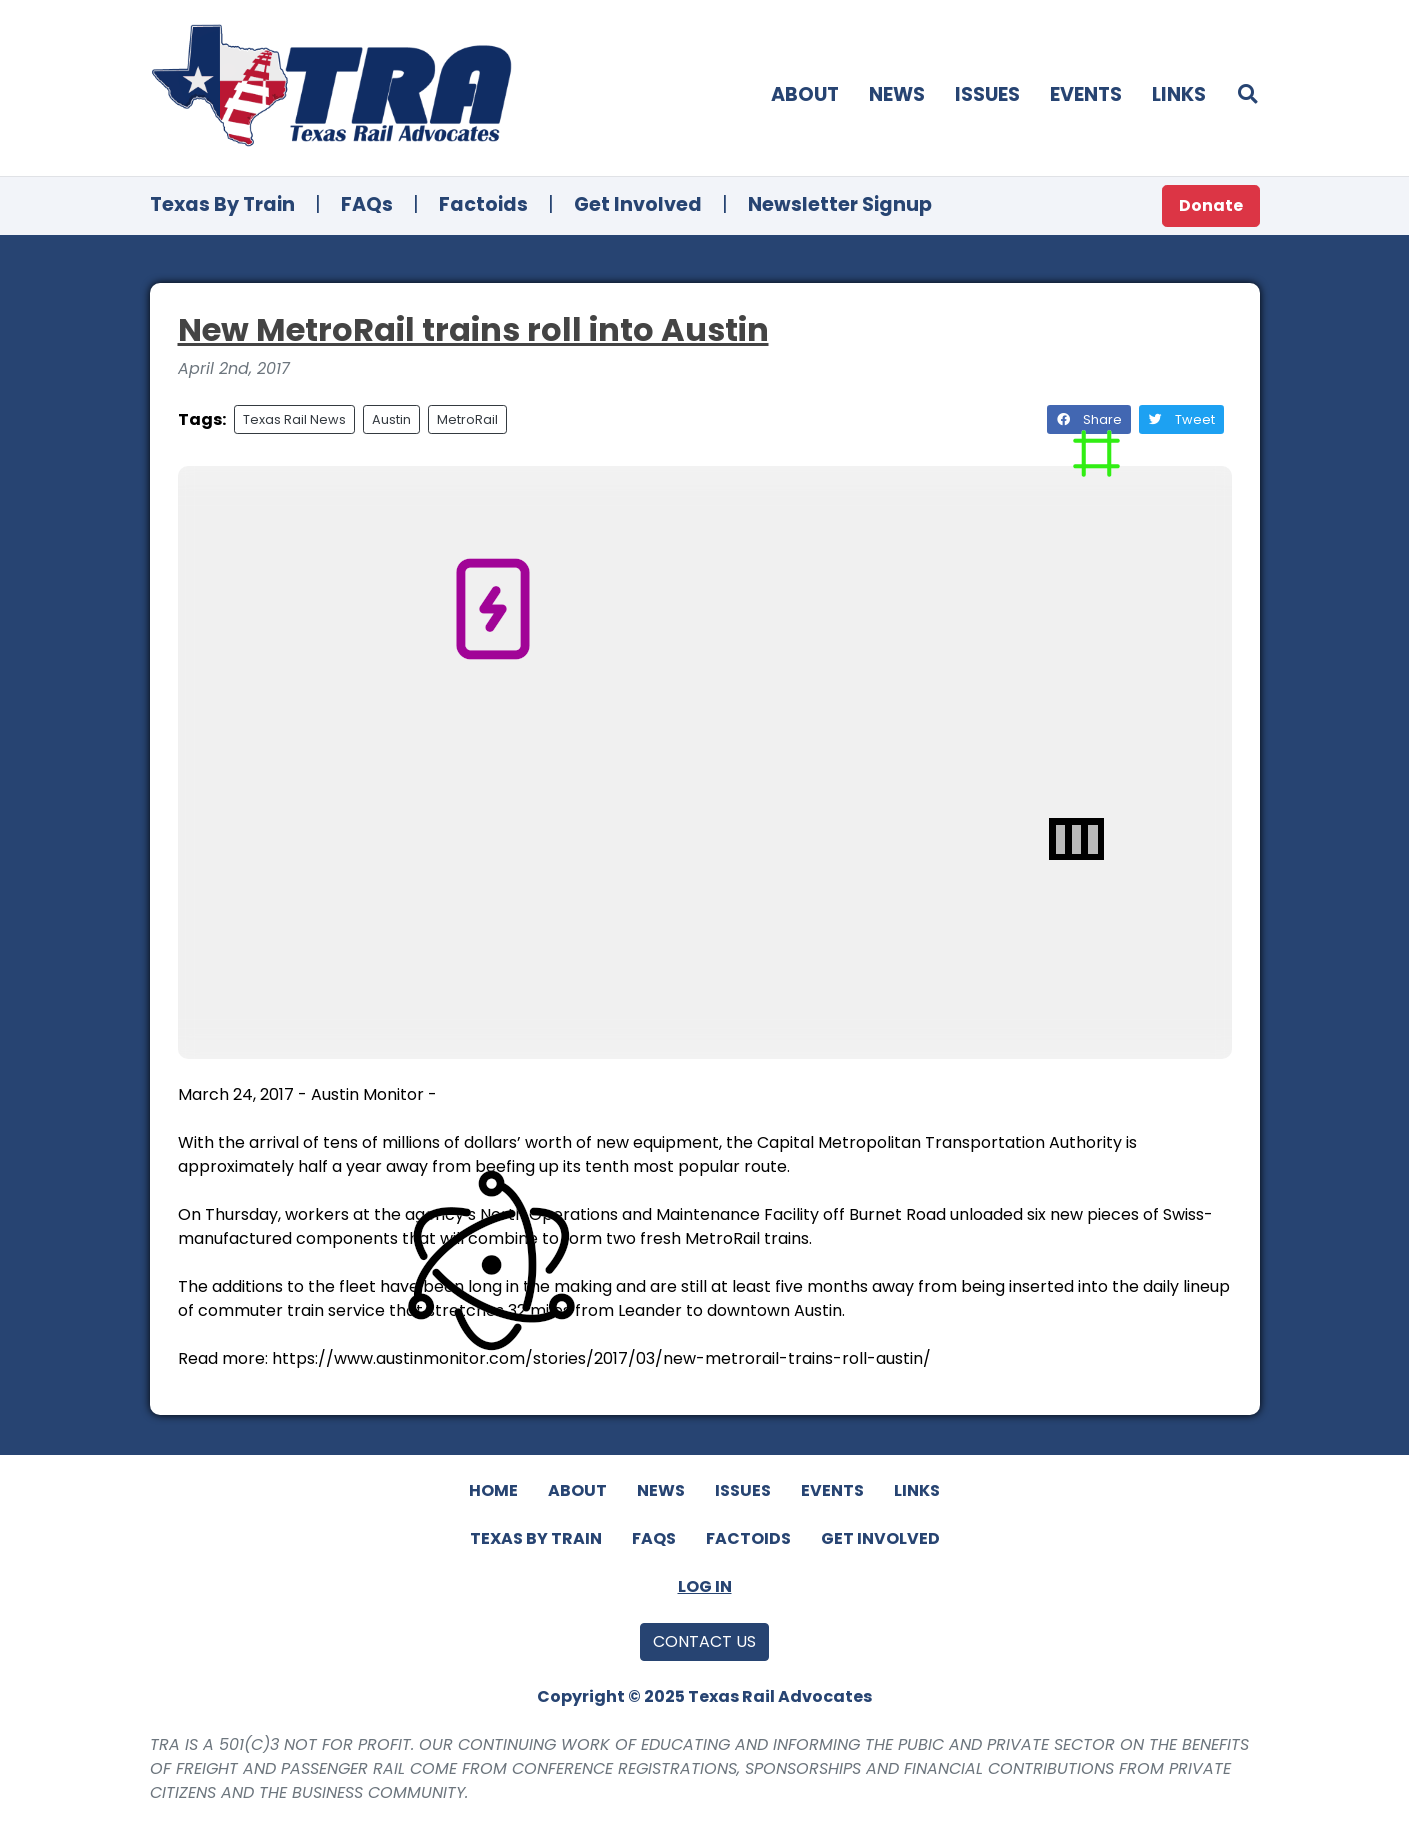 The width and height of the screenshot is (1409, 1829). What do you see at coordinates (491, 1260) in the screenshot?
I see `electron framework logo` at bounding box center [491, 1260].